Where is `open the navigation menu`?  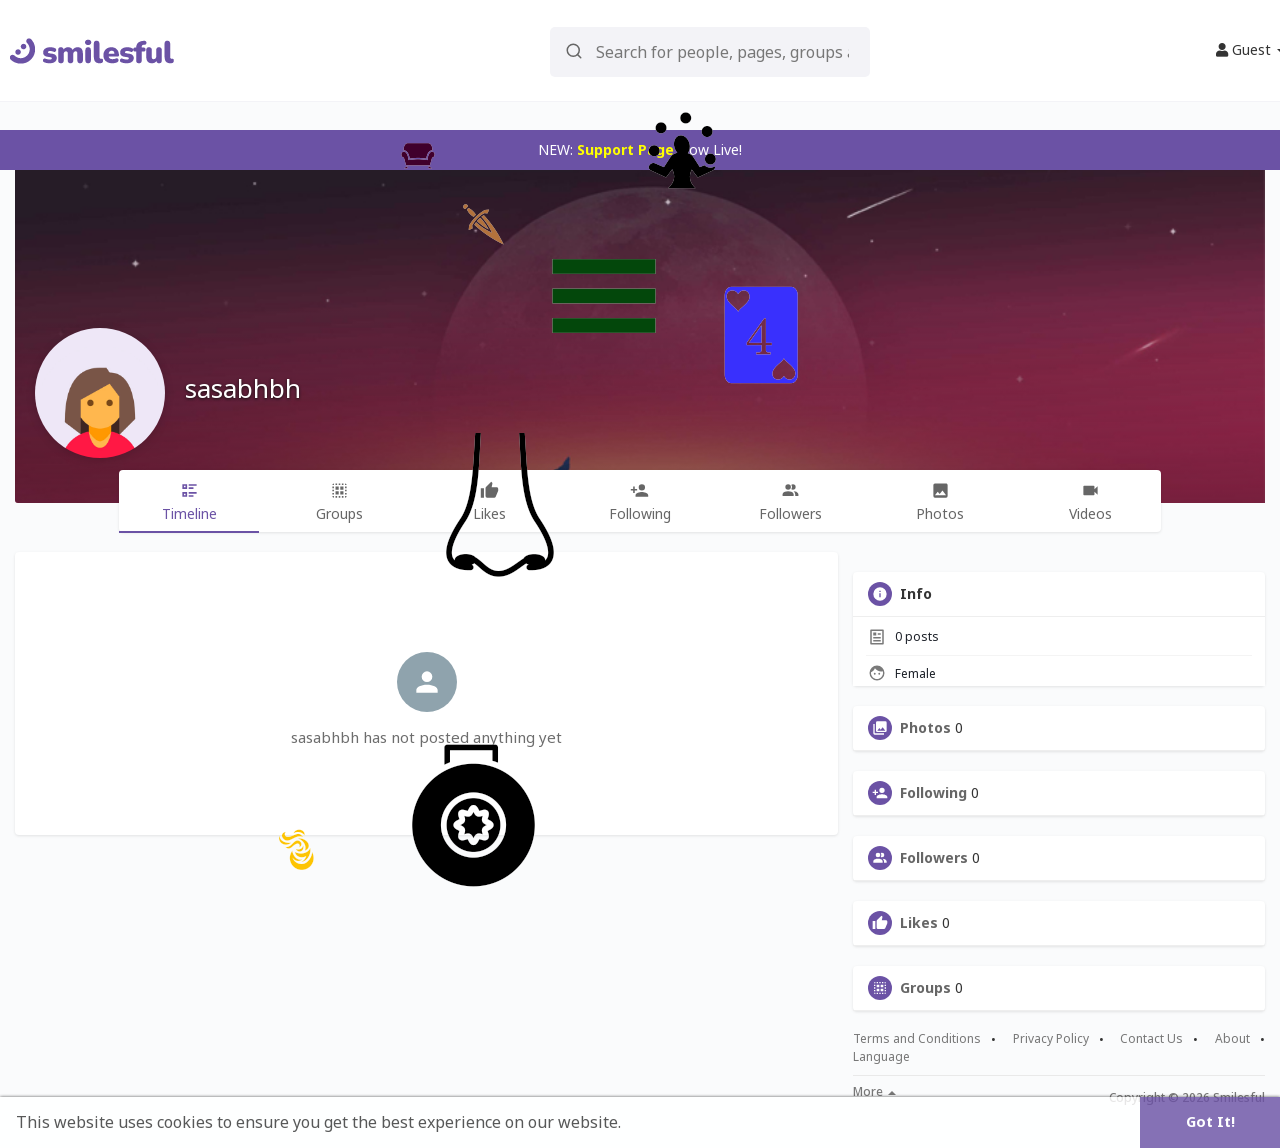 open the navigation menu is located at coordinates (604, 296).